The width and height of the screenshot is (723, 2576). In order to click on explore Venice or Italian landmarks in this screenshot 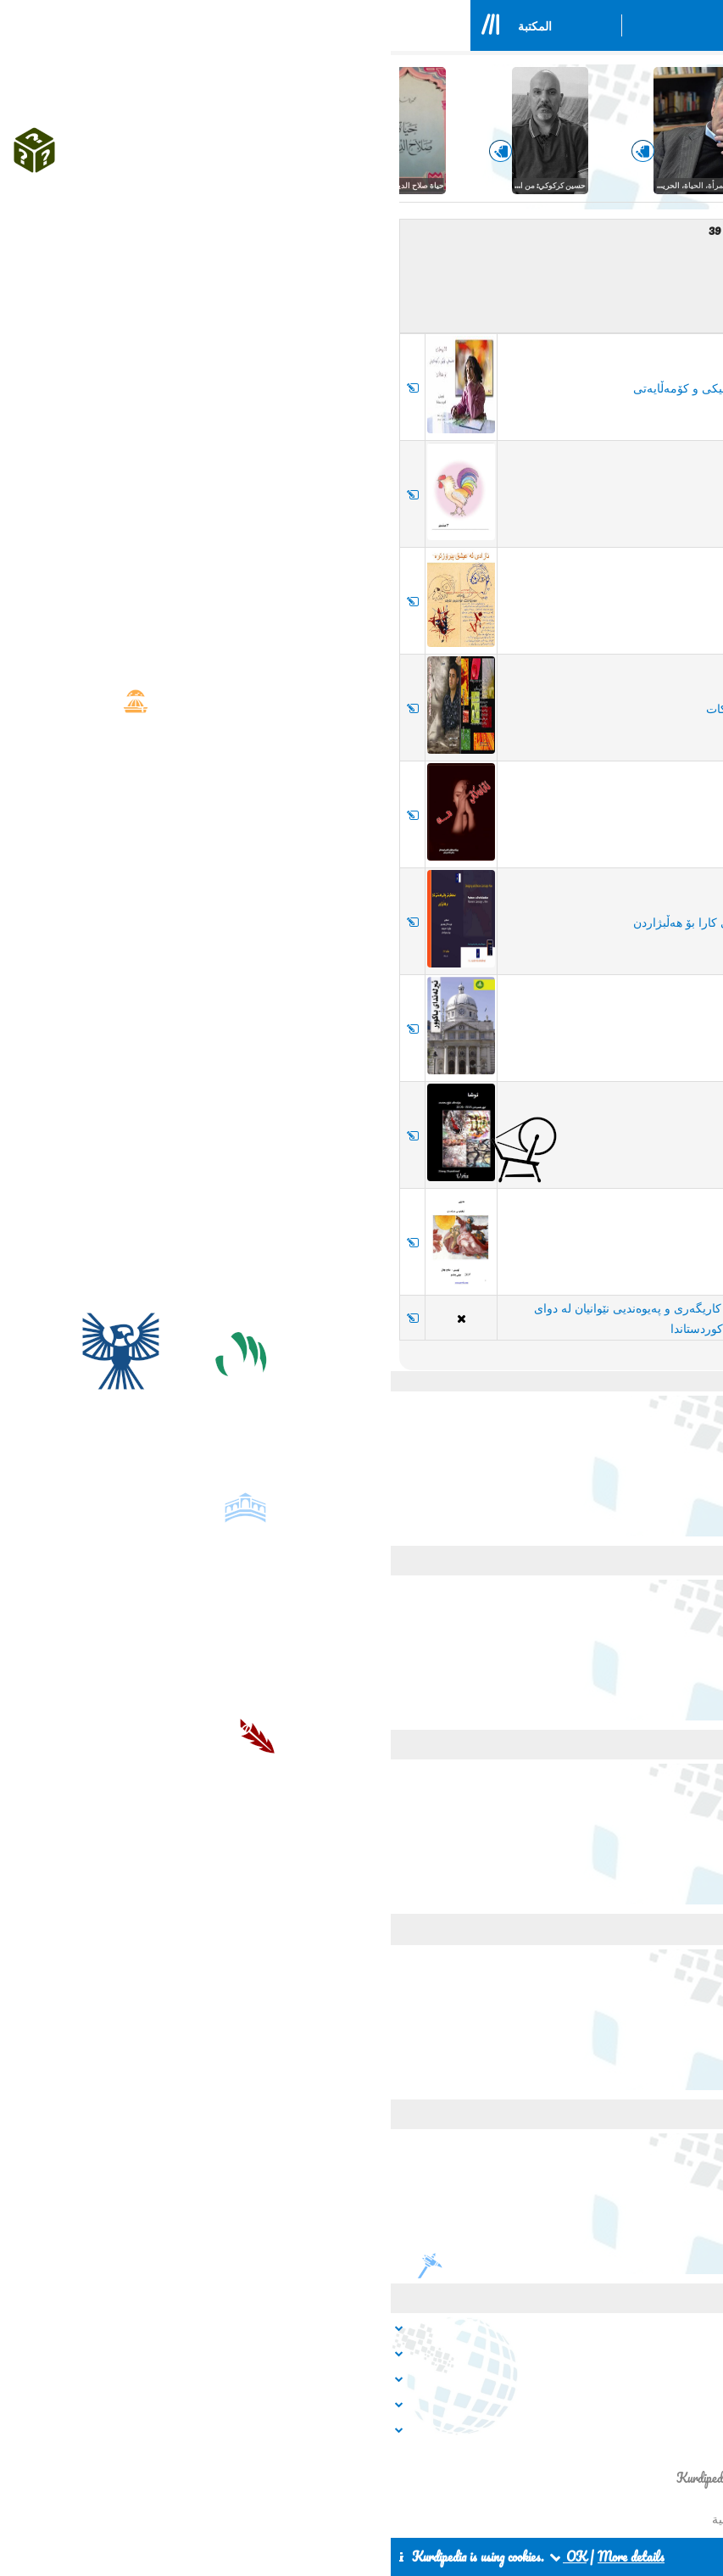, I will do `click(245, 1511)`.